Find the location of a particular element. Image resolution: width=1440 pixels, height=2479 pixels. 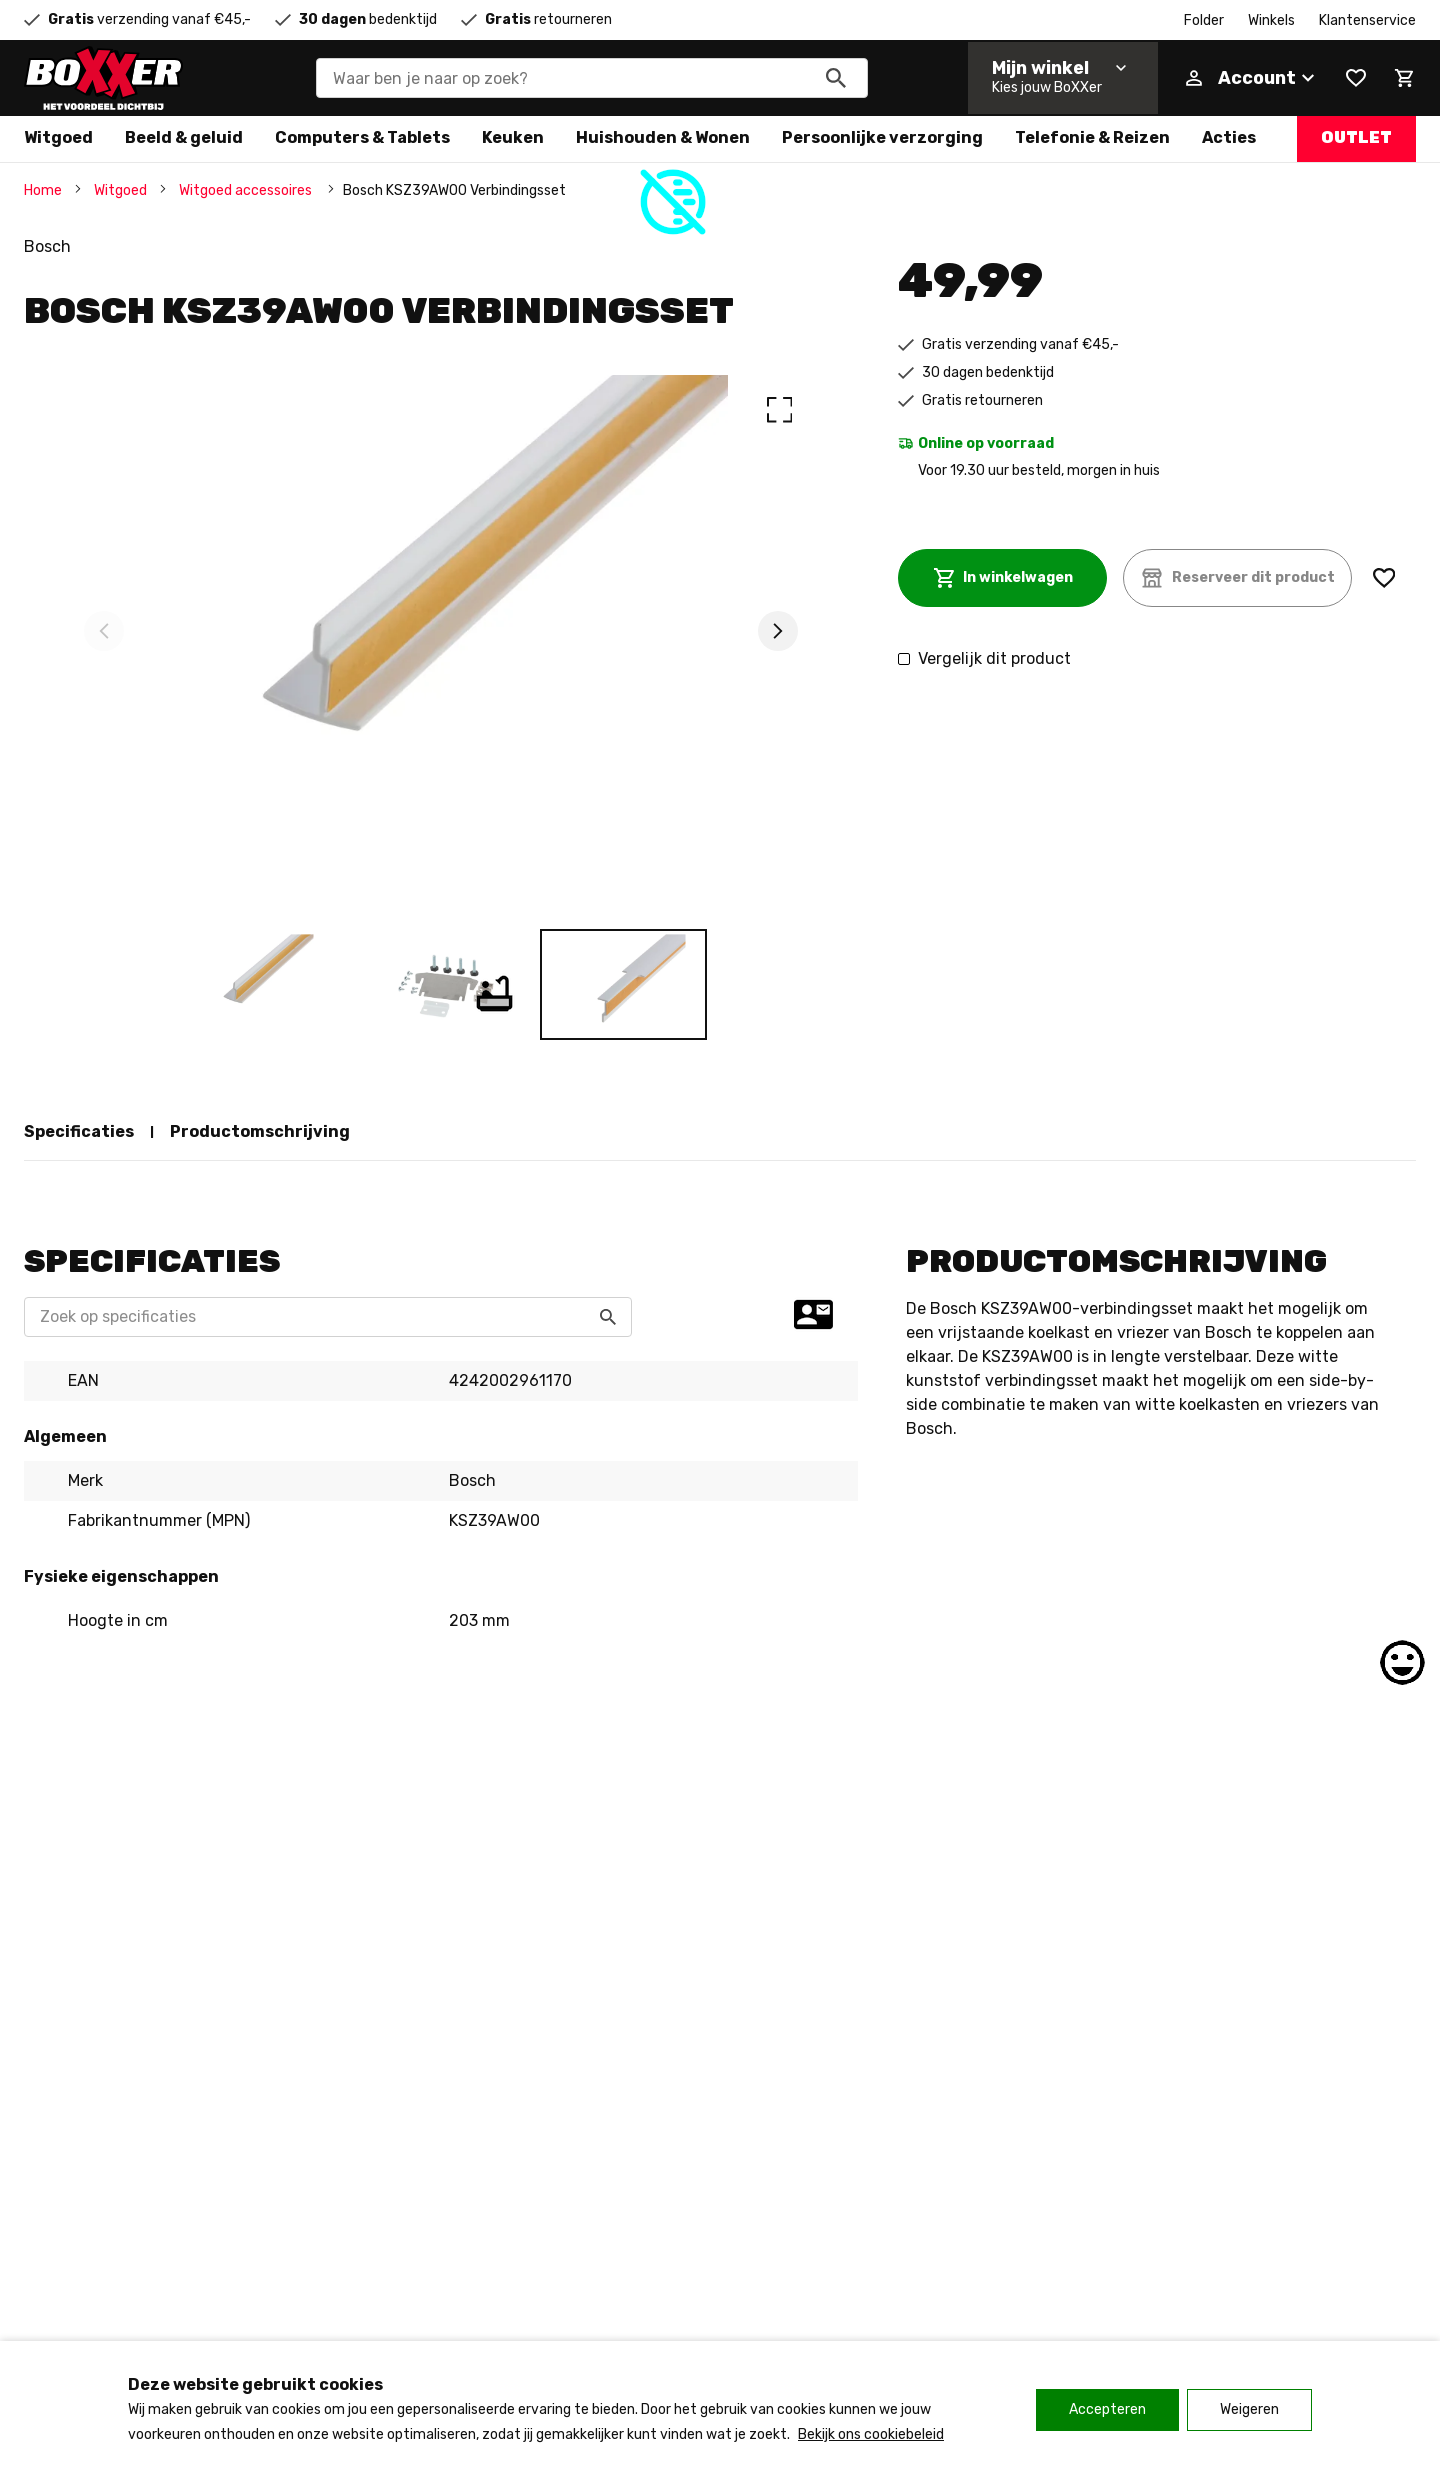

indicates bathroom or bathing facilities is located at coordinates (494, 993).